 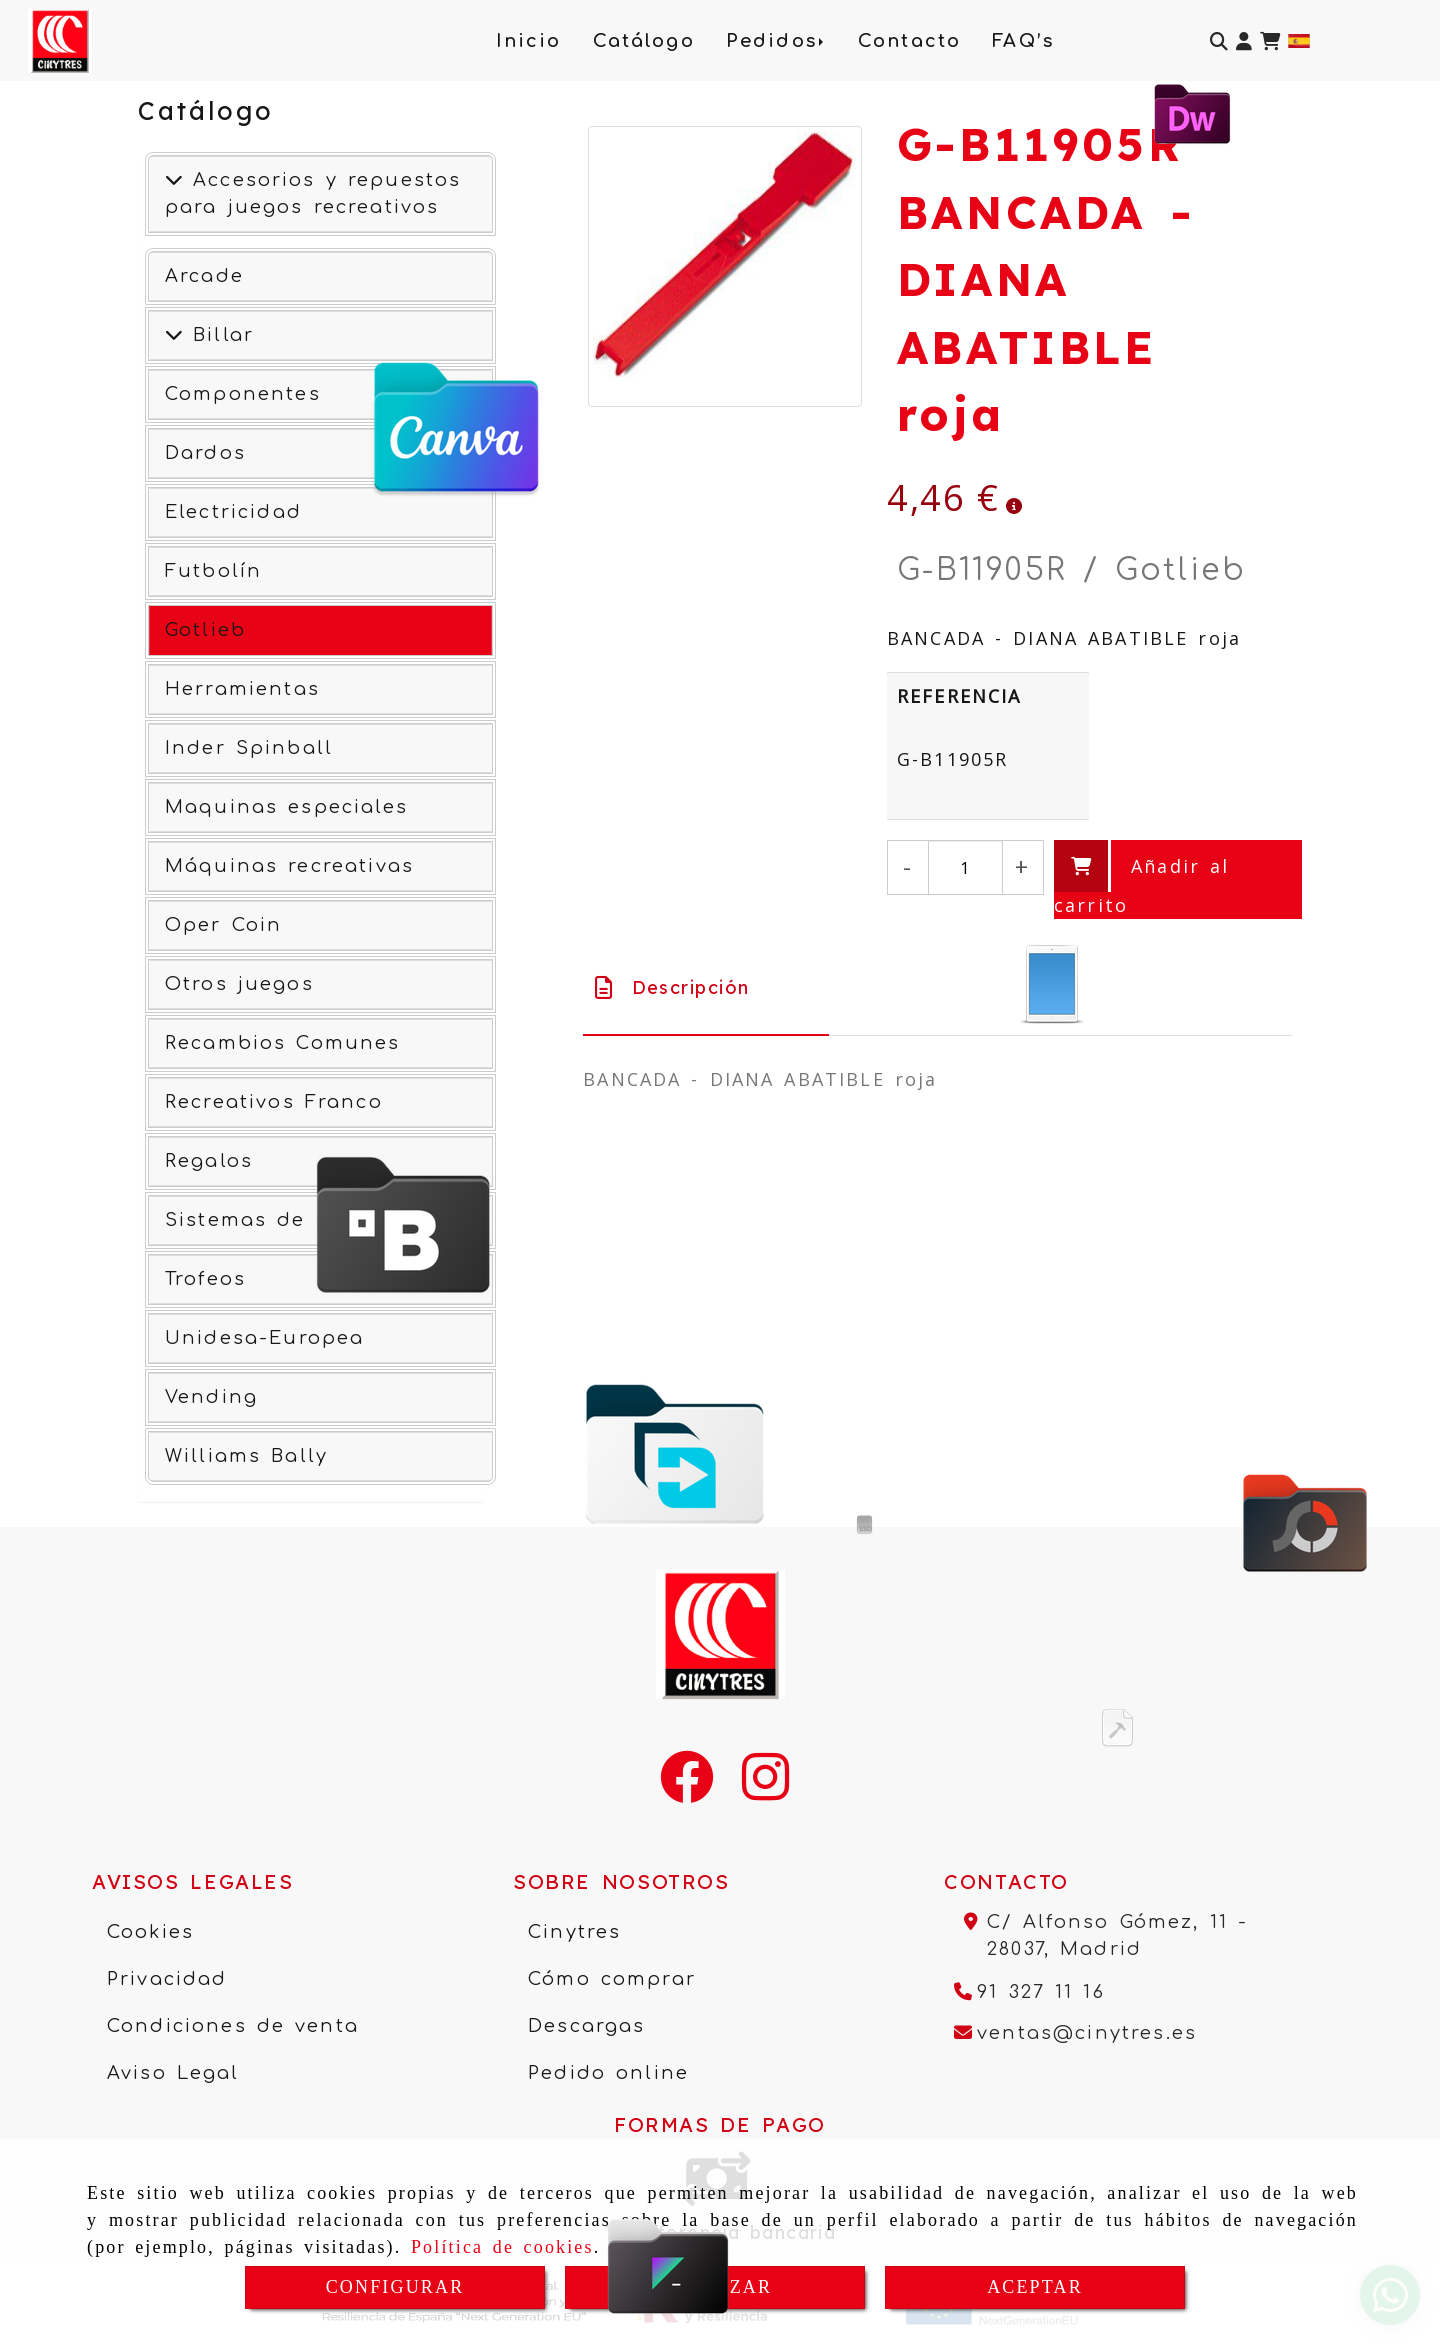 What do you see at coordinates (1117, 1727) in the screenshot?
I see `makefile document used for build automation` at bounding box center [1117, 1727].